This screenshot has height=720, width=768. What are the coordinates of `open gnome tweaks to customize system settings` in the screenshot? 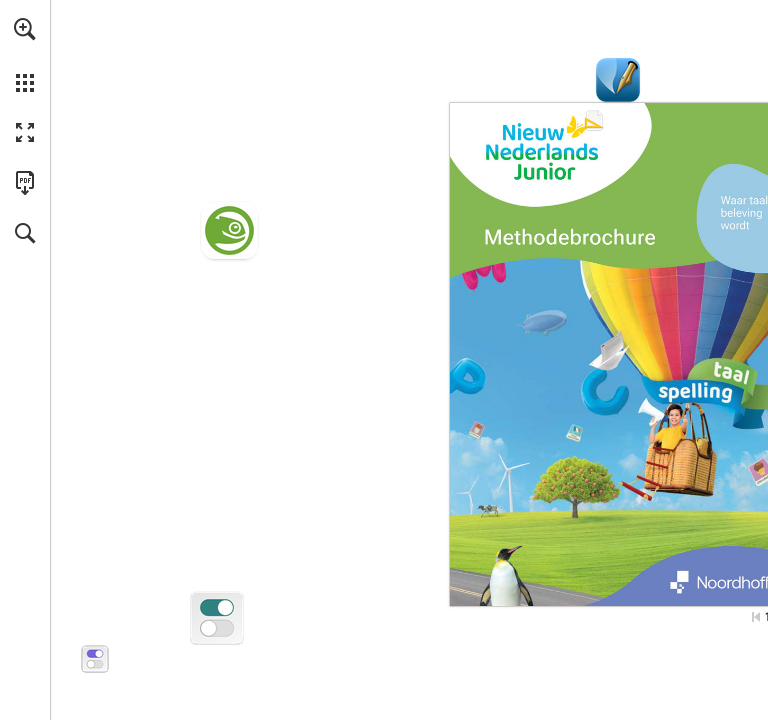 It's located at (95, 659).